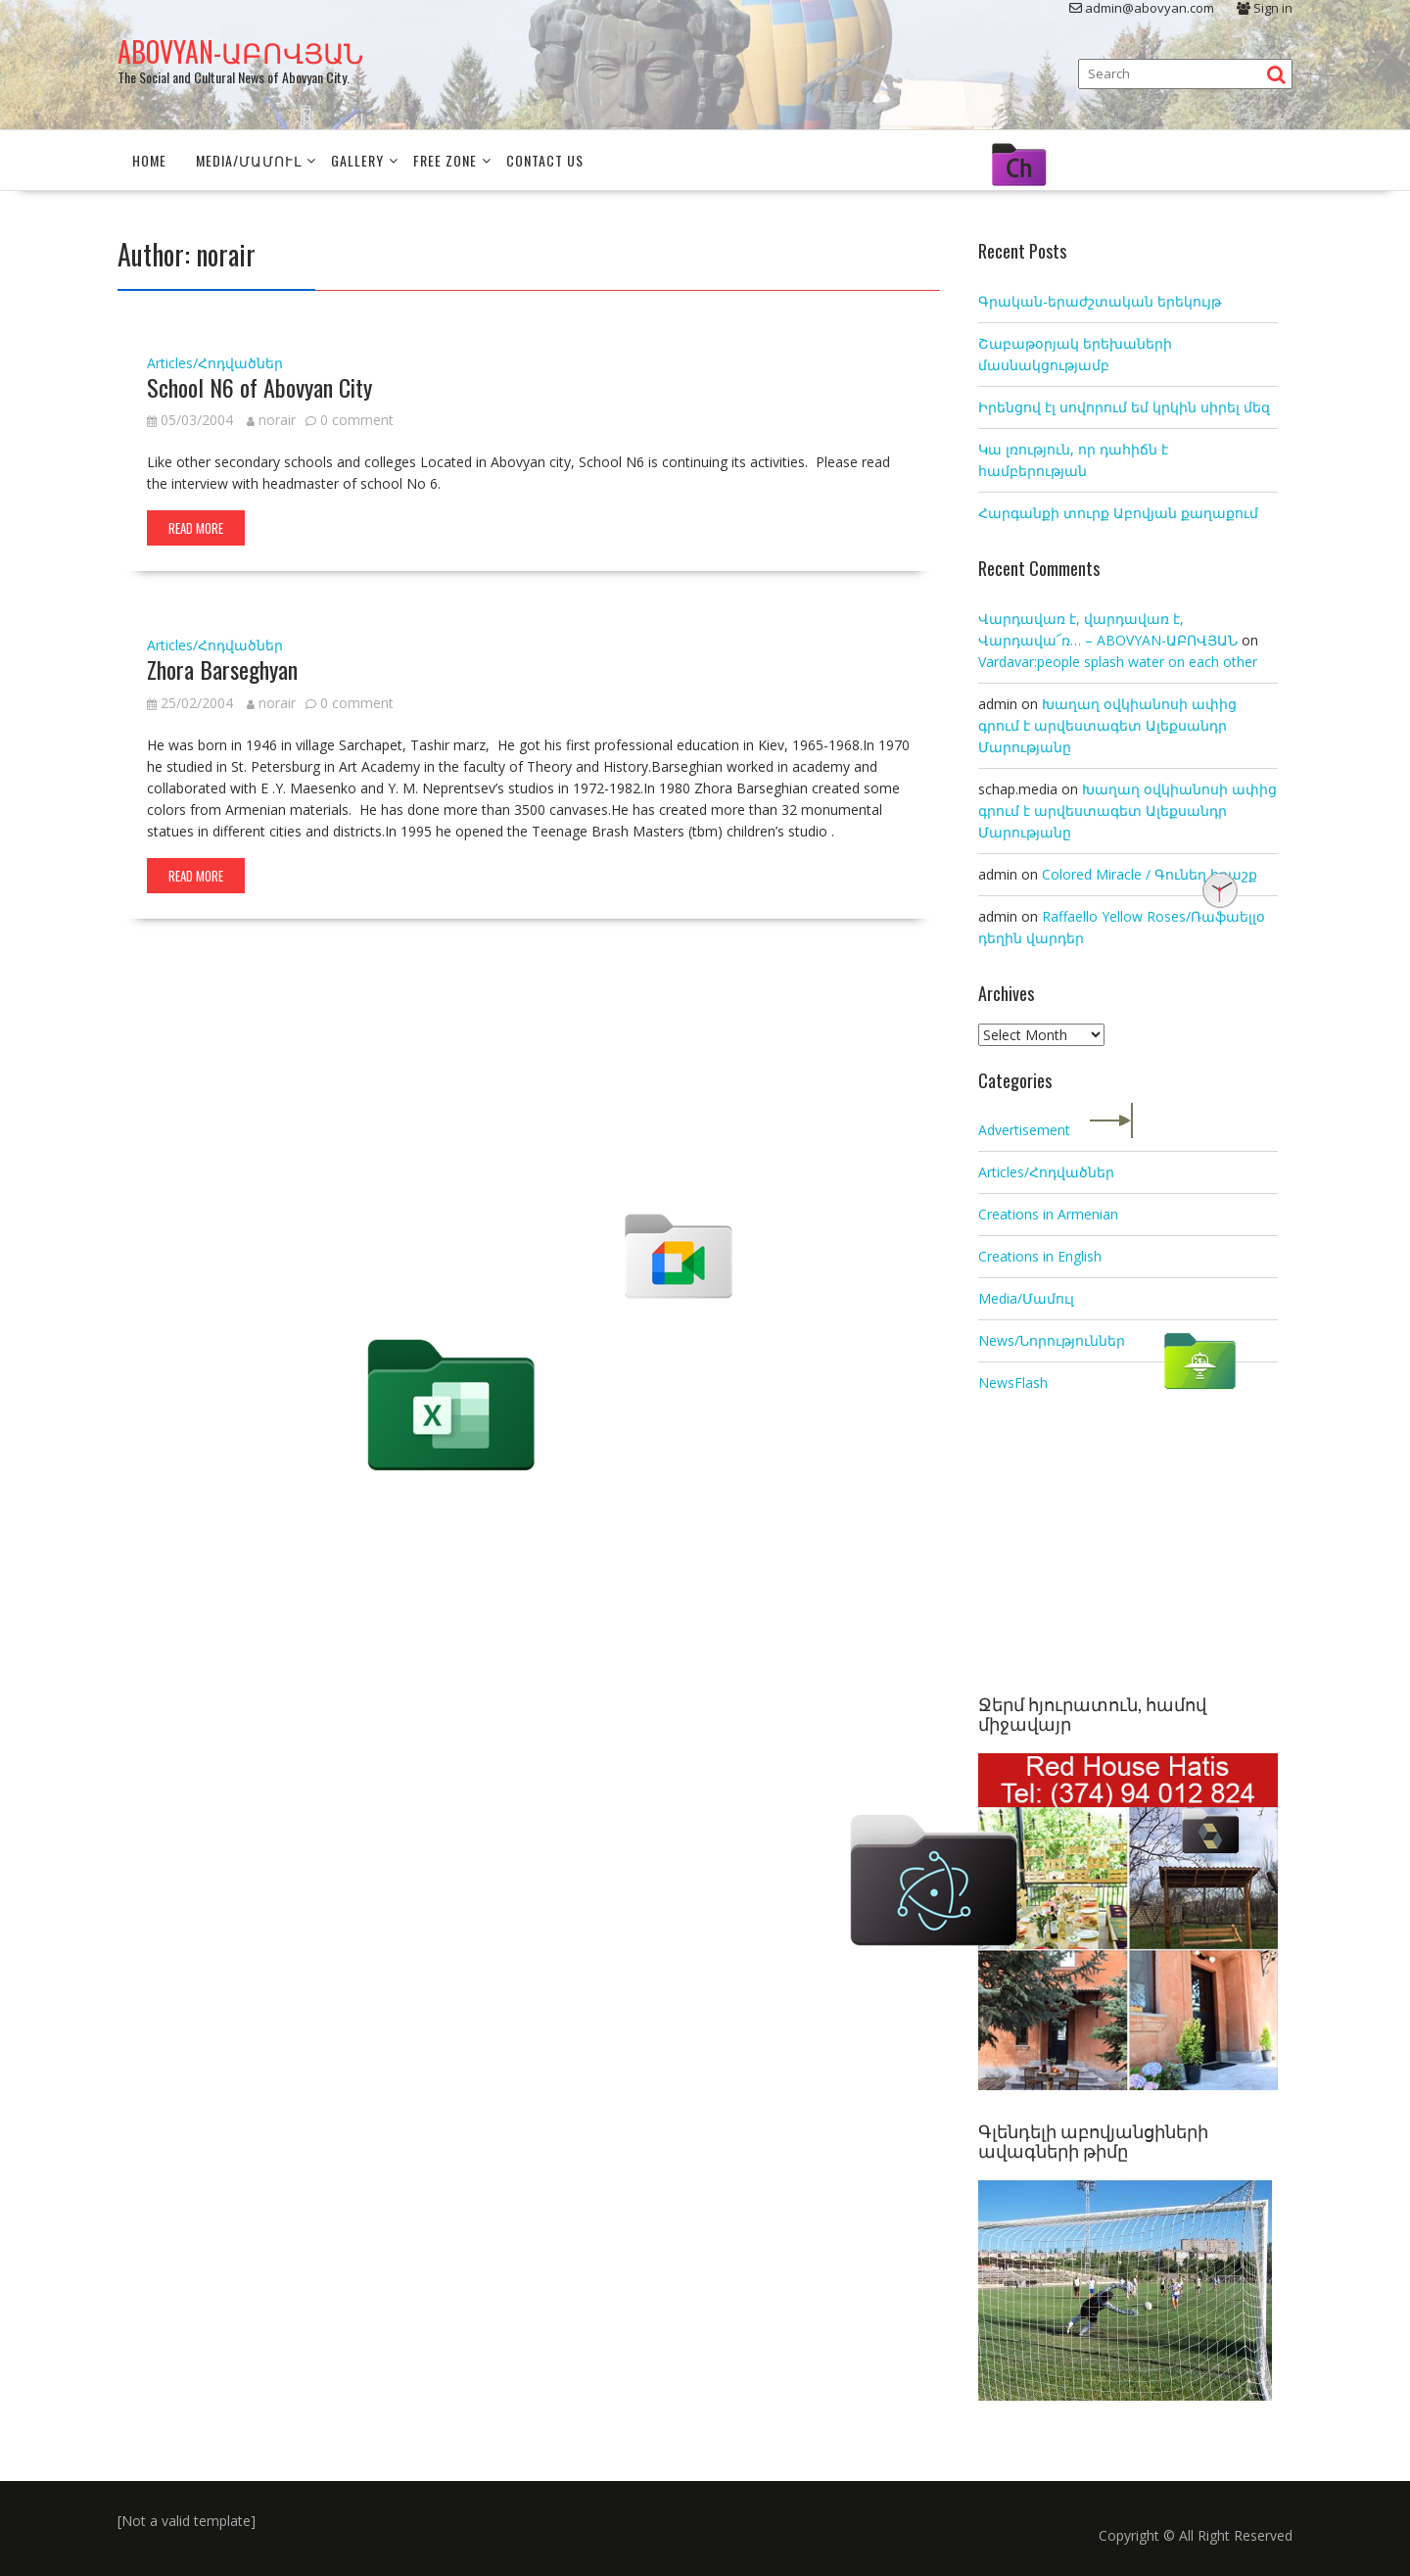 The image size is (1410, 2576). I want to click on open folder containing excel spreadsheets, so click(450, 1409).